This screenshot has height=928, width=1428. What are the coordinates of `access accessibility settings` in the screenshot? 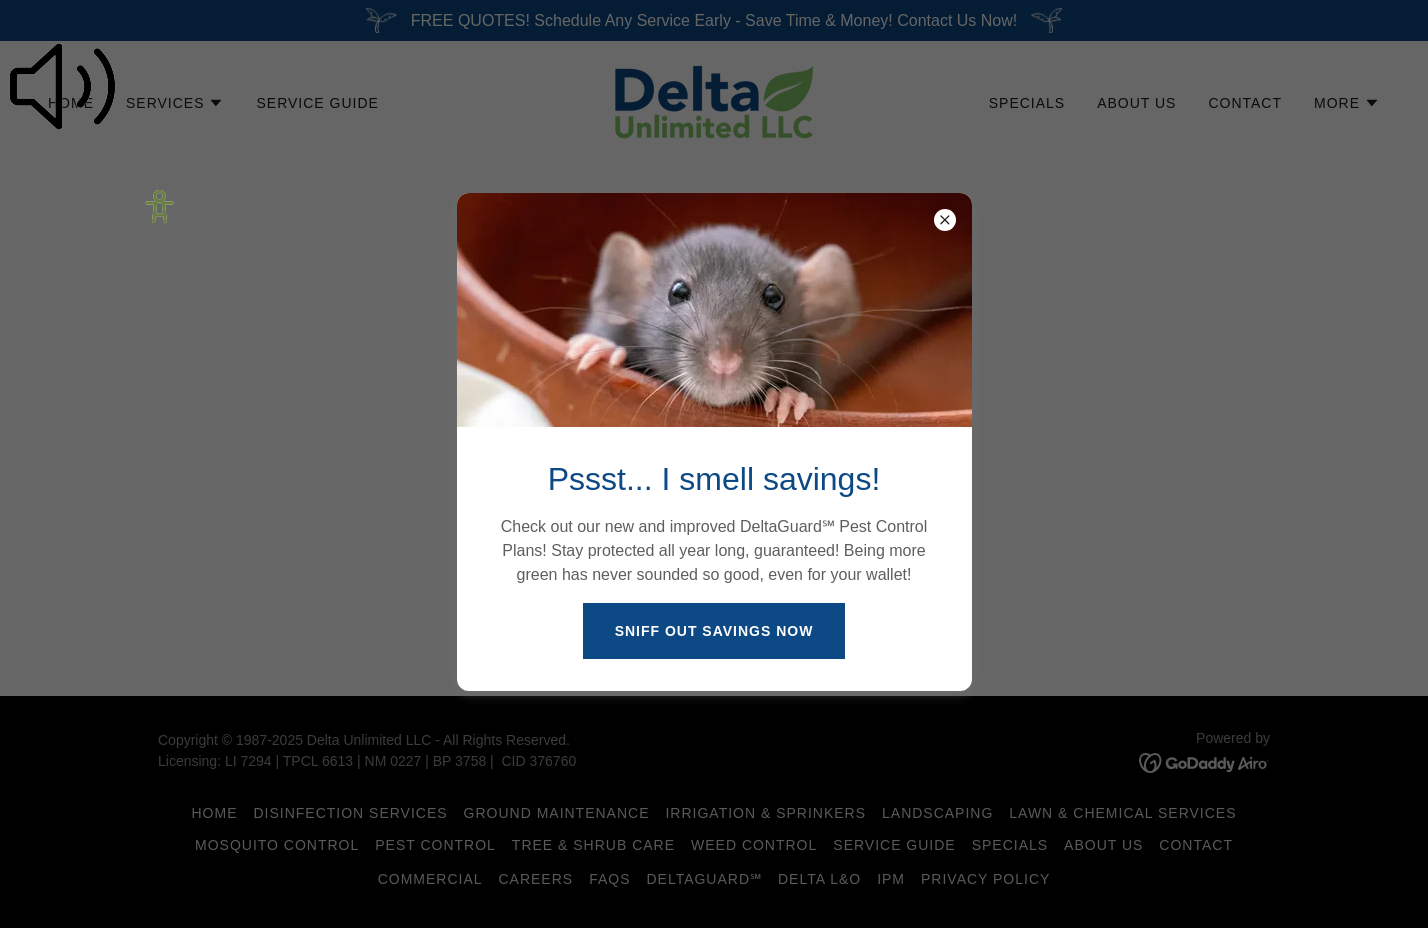 It's located at (159, 206).